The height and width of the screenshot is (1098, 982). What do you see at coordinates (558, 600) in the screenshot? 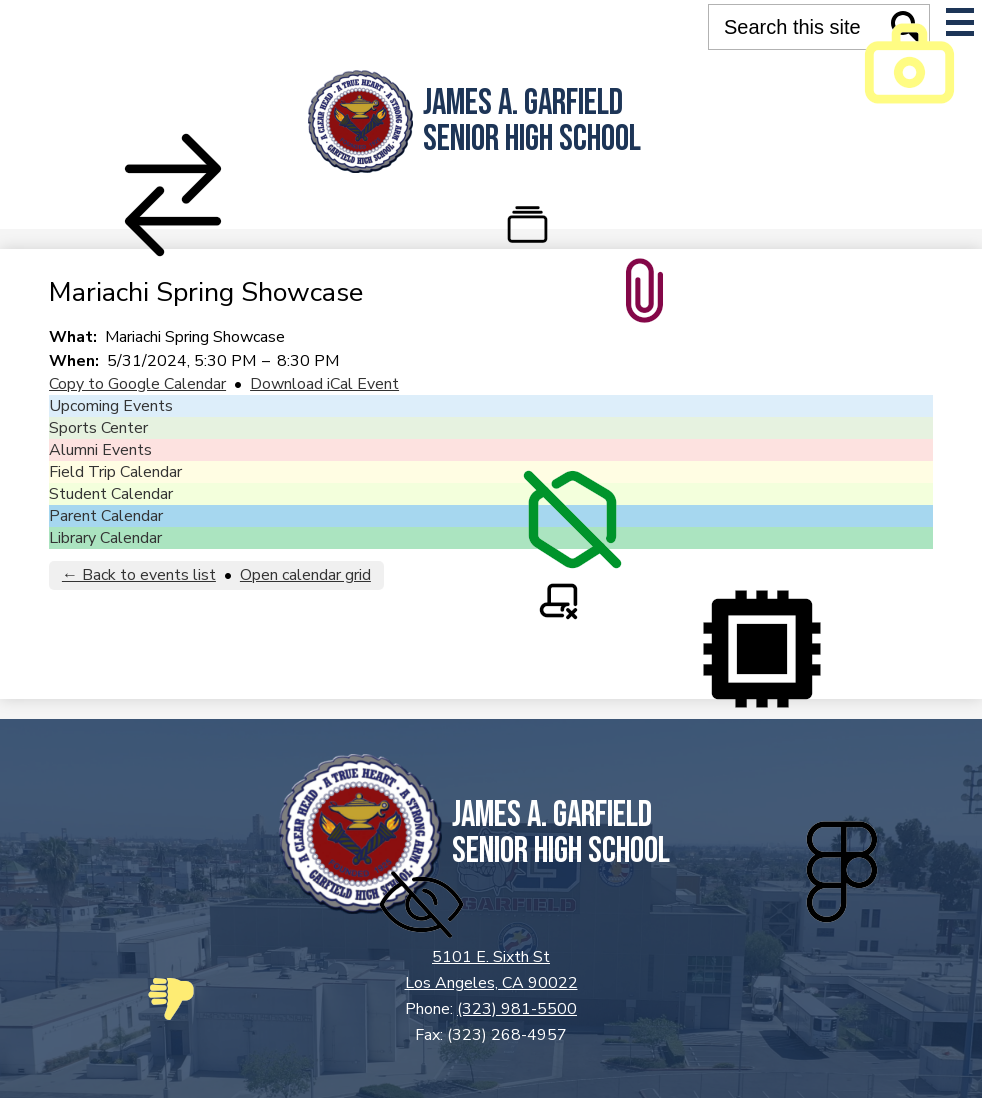
I see `remove or delete a script` at bounding box center [558, 600].